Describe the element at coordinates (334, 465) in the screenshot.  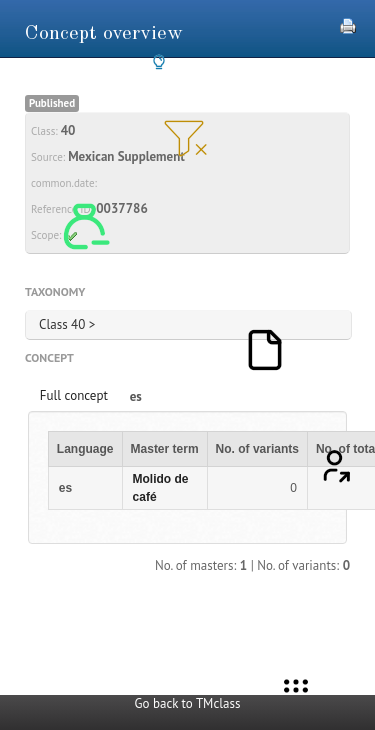
I see `share a user profile` at that location.